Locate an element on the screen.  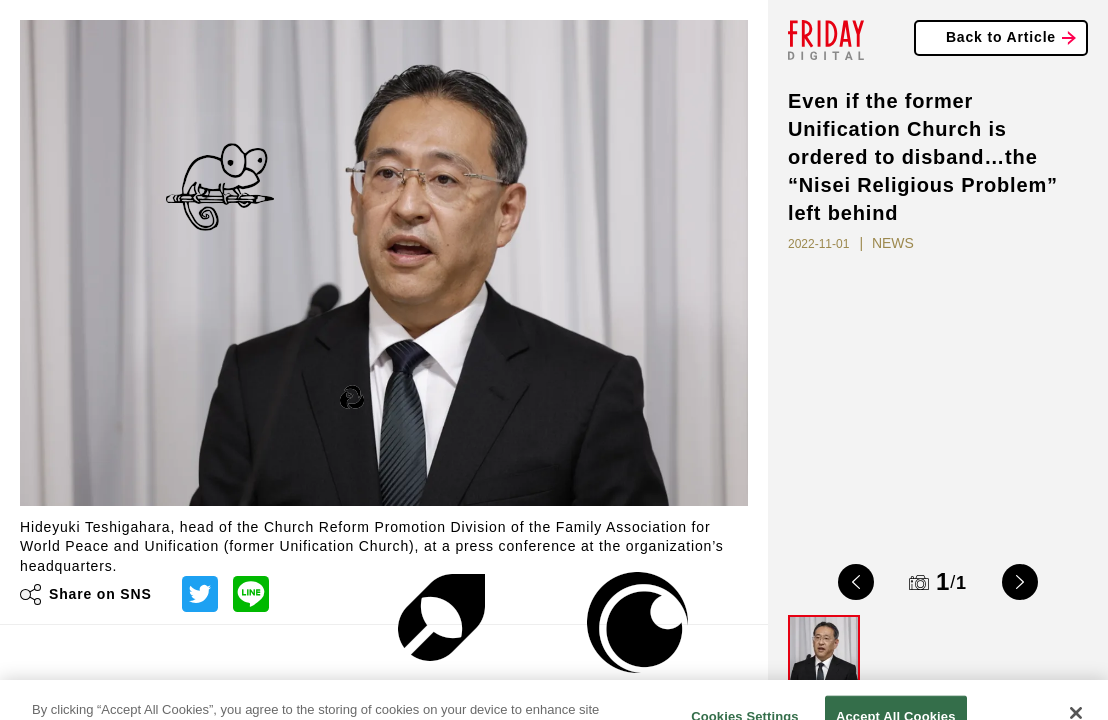
visit mintlify documentation platform is located at coordinates (441, 617).